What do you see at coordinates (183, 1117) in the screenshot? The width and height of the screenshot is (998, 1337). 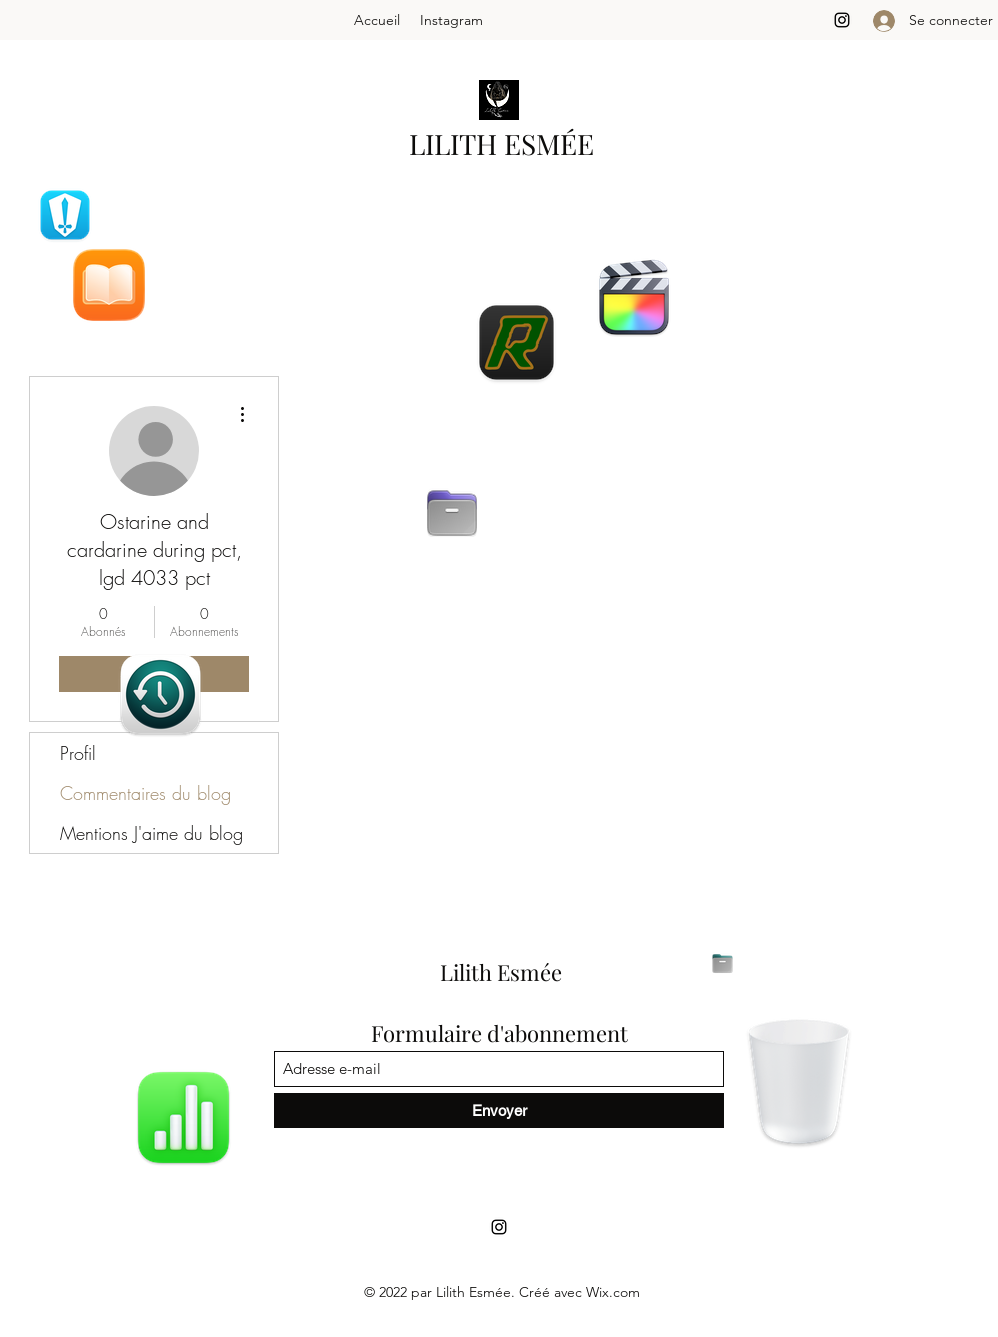 I see `open Numbers spreadsheet app` at bounding box center [183, 1117].